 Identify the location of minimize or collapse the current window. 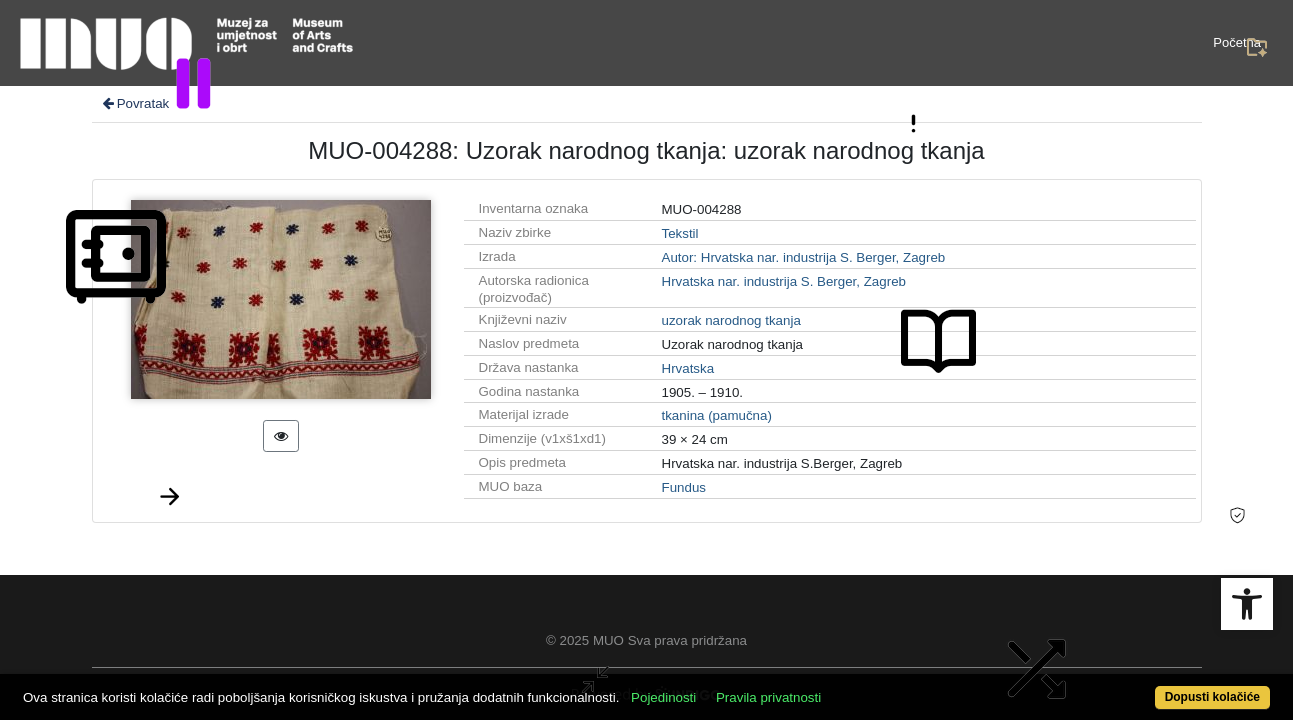
(595, 679).